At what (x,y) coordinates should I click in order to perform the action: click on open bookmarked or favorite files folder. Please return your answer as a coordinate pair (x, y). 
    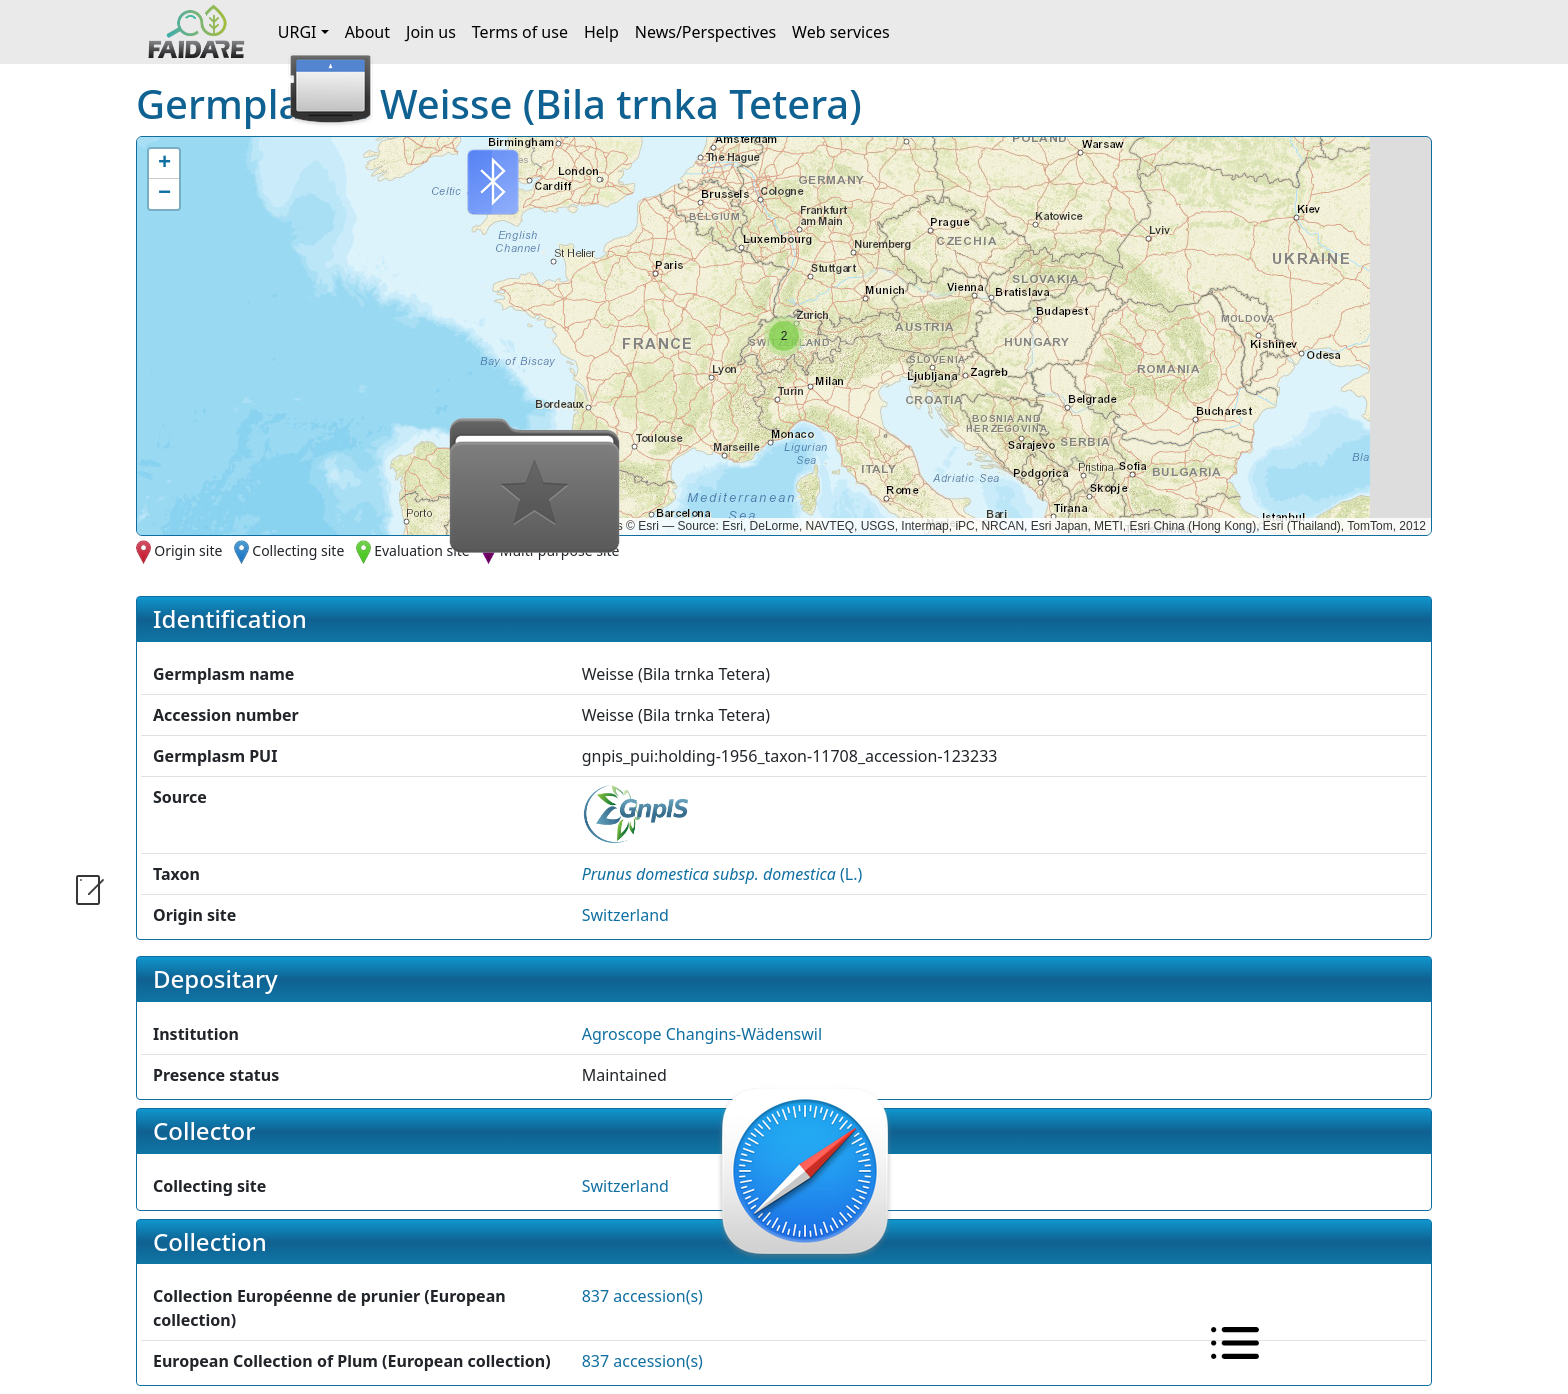
    Looking at the image, I should click on (534, 485).